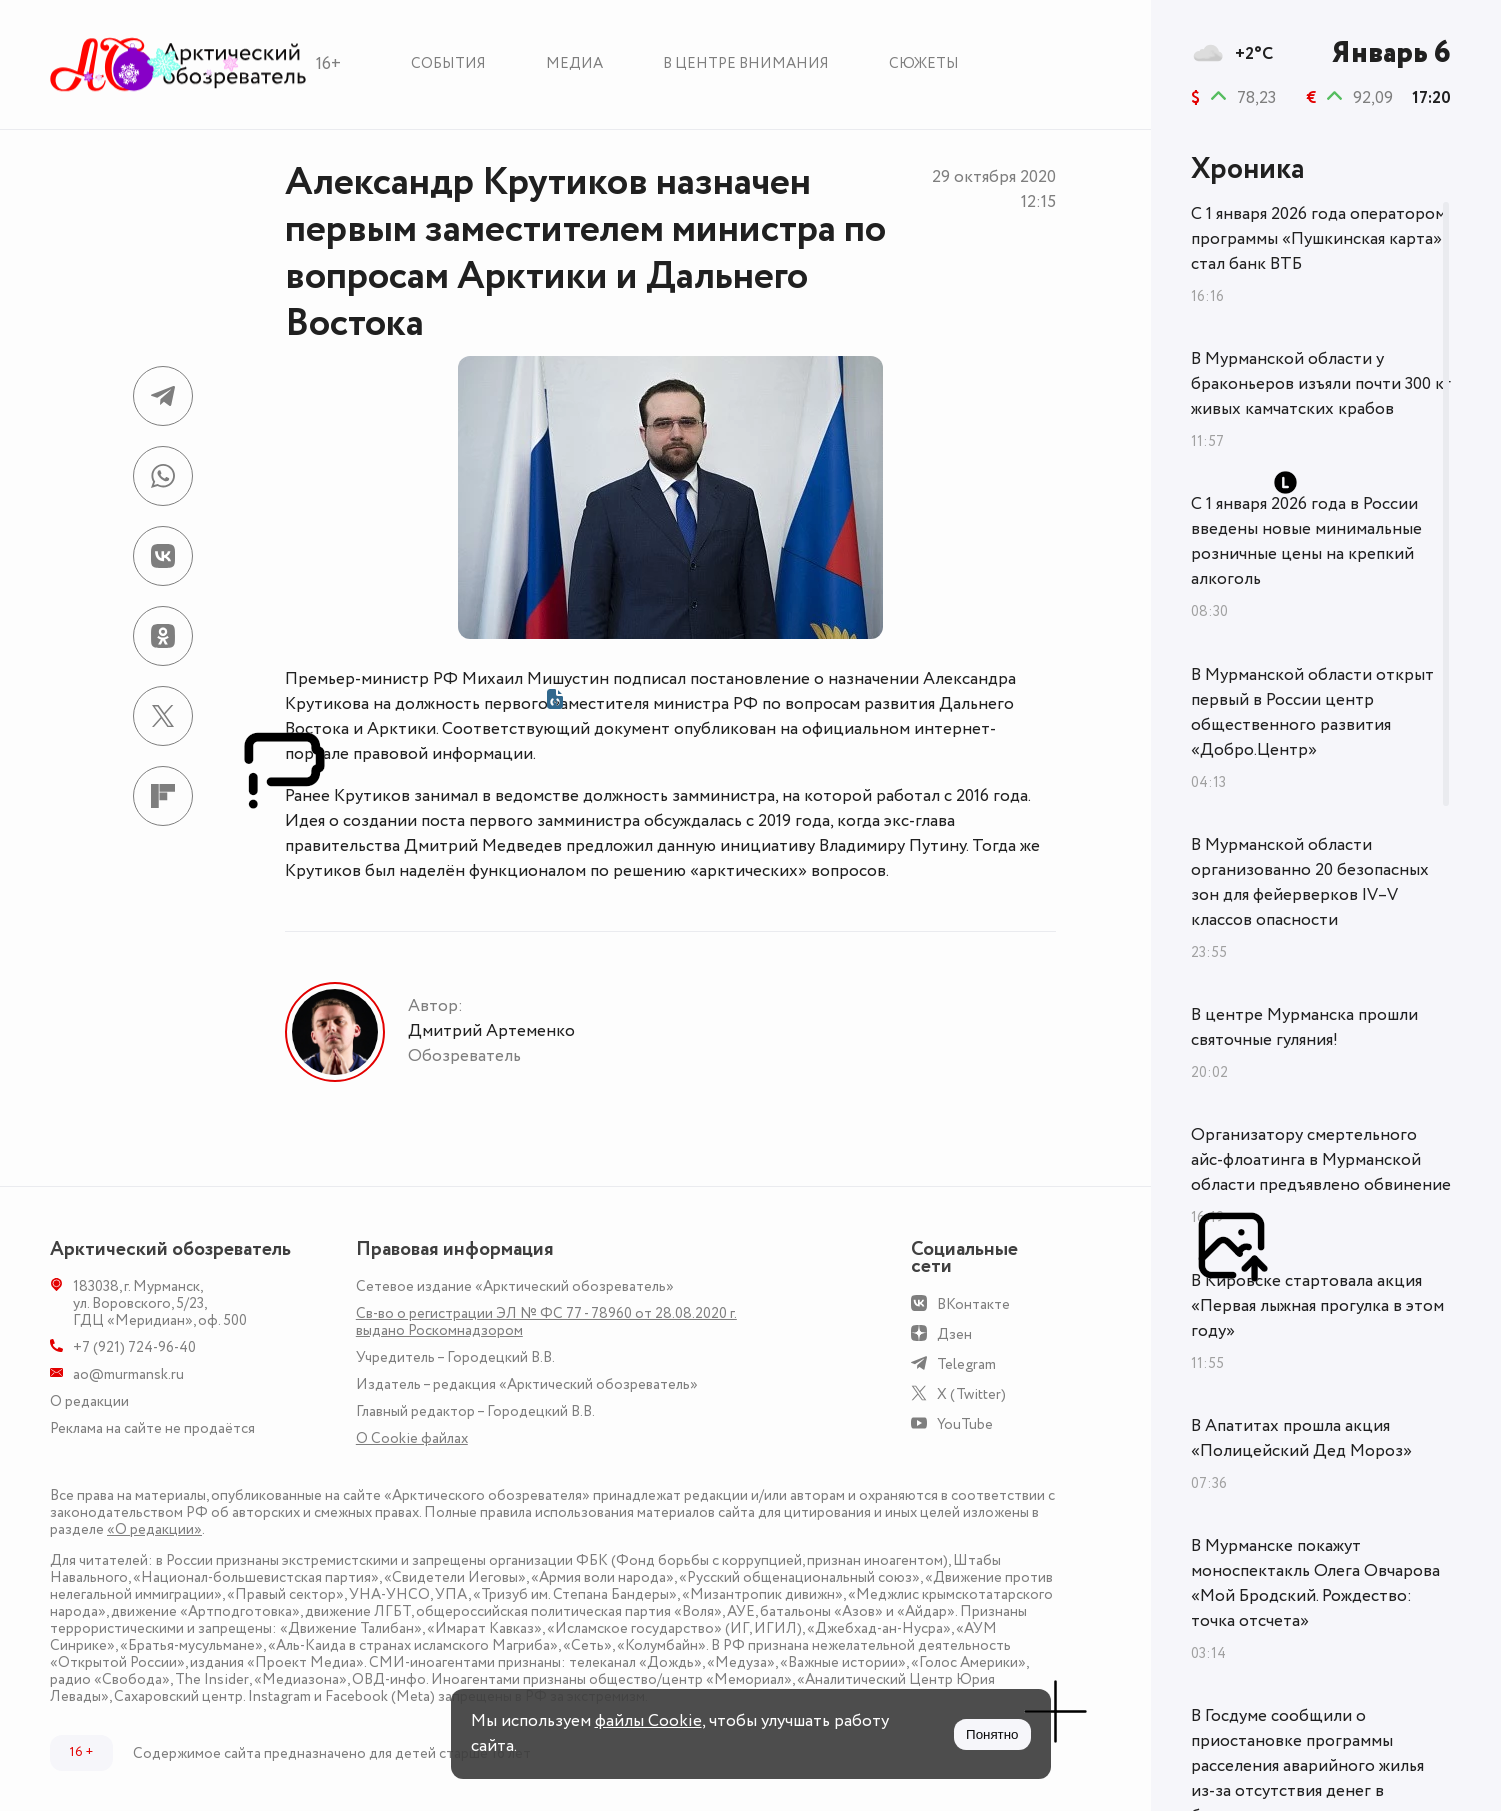 The image size is (1501, 1811). I want to click on upload a photo, so click(1231, 1245).